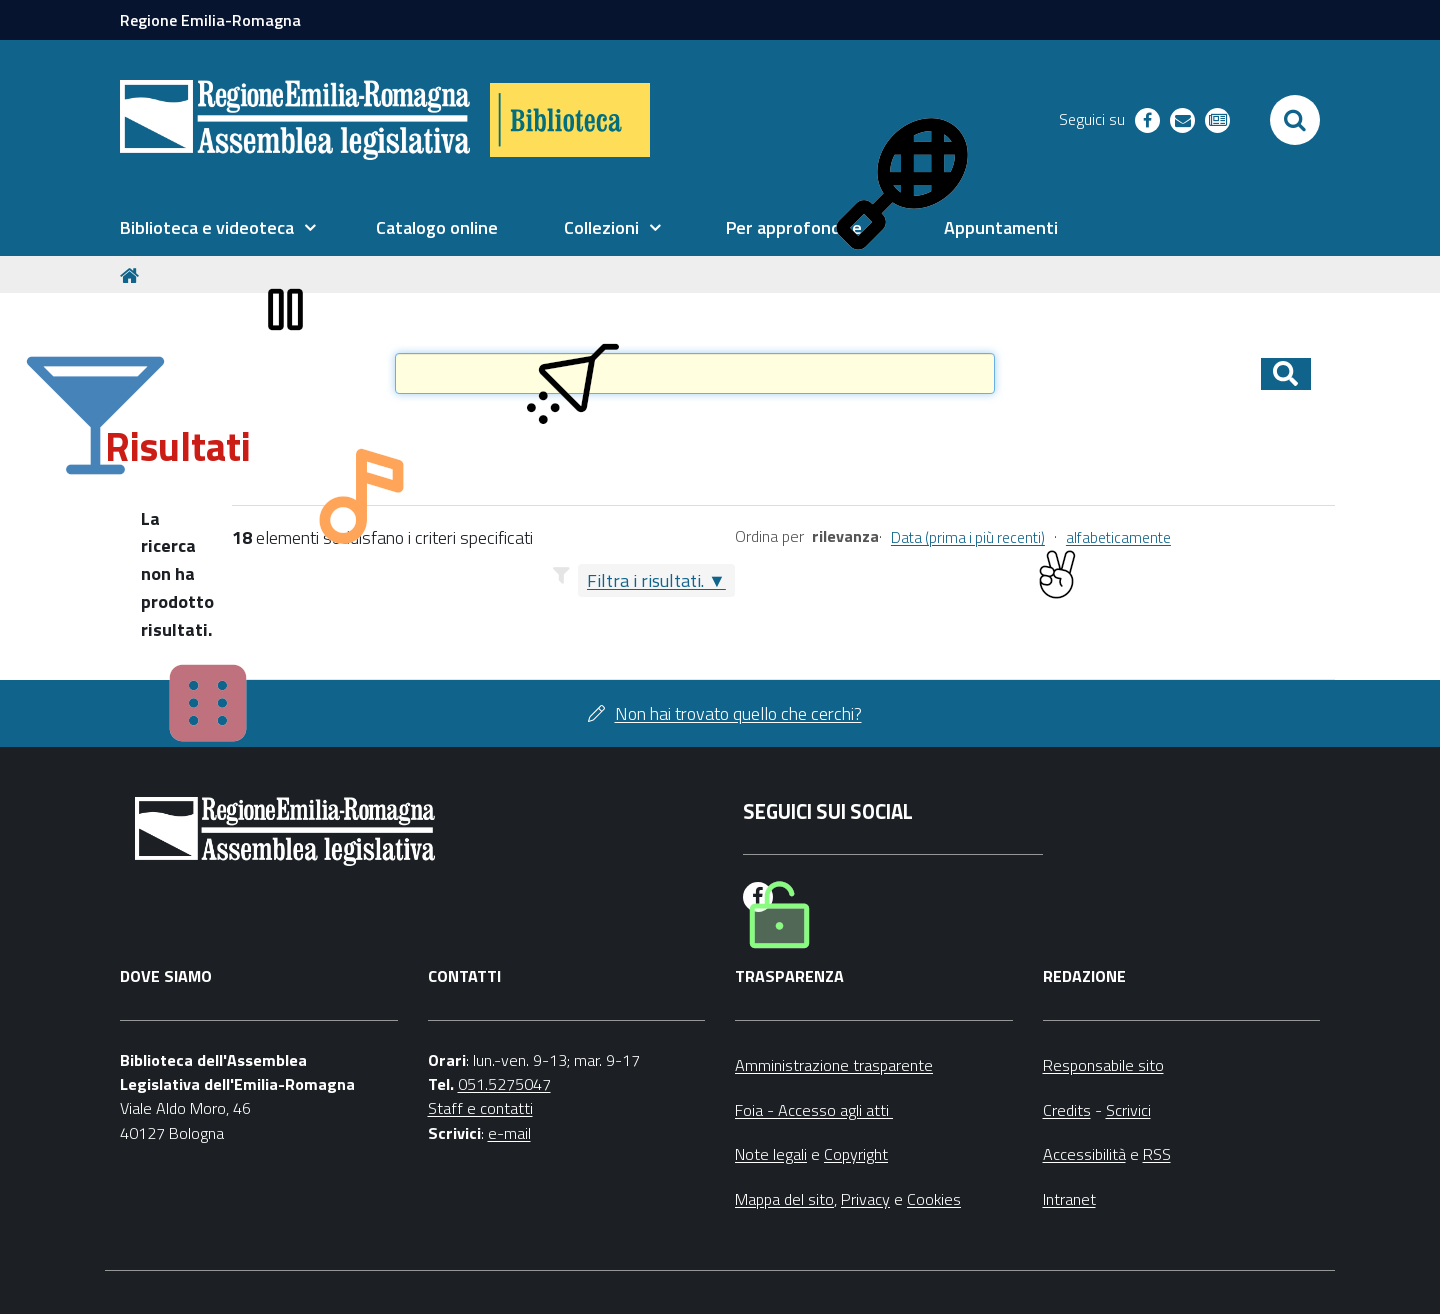 The width and height of the screenshot is (1440, 1314). Describe the element at coordinates (95, 415) in the screenshot. I see `access bar or cocktail menu` at that location.